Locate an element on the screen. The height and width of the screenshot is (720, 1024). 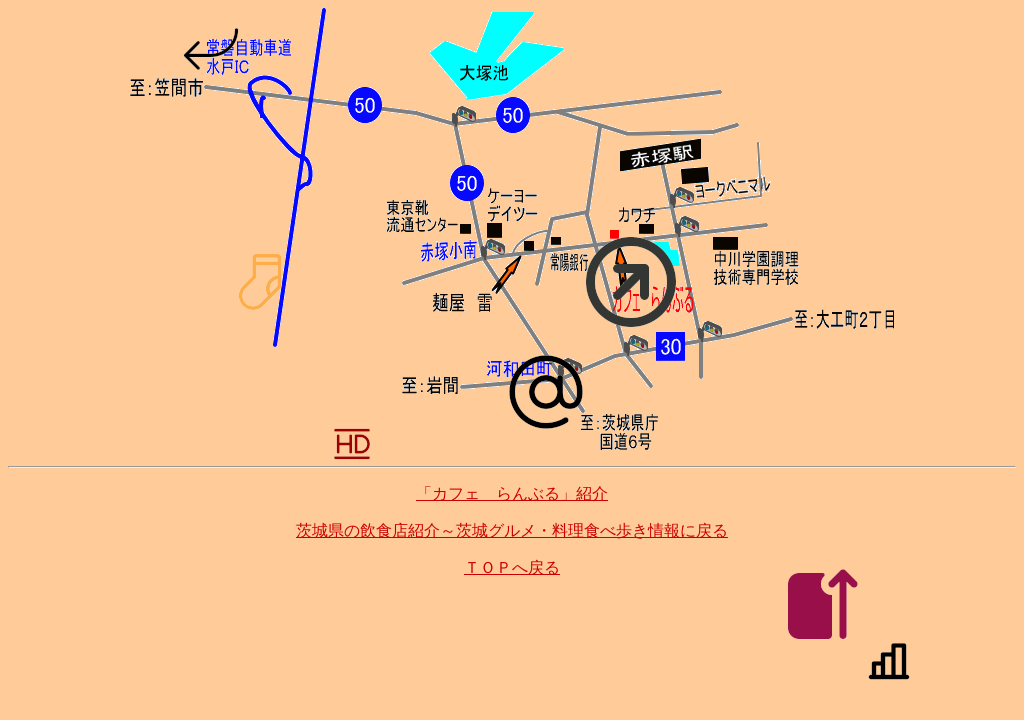
open link in new tab or window is located at coordinates (631, 282).